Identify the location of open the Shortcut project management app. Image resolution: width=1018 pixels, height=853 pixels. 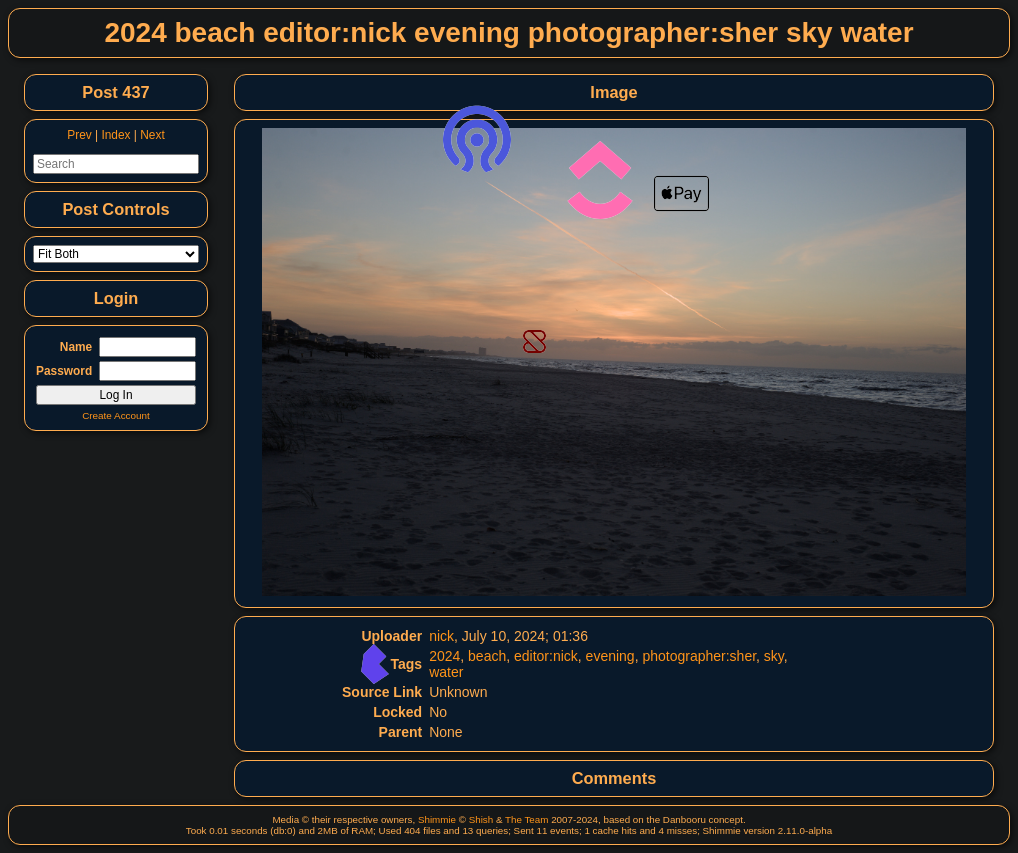
(534, 341).